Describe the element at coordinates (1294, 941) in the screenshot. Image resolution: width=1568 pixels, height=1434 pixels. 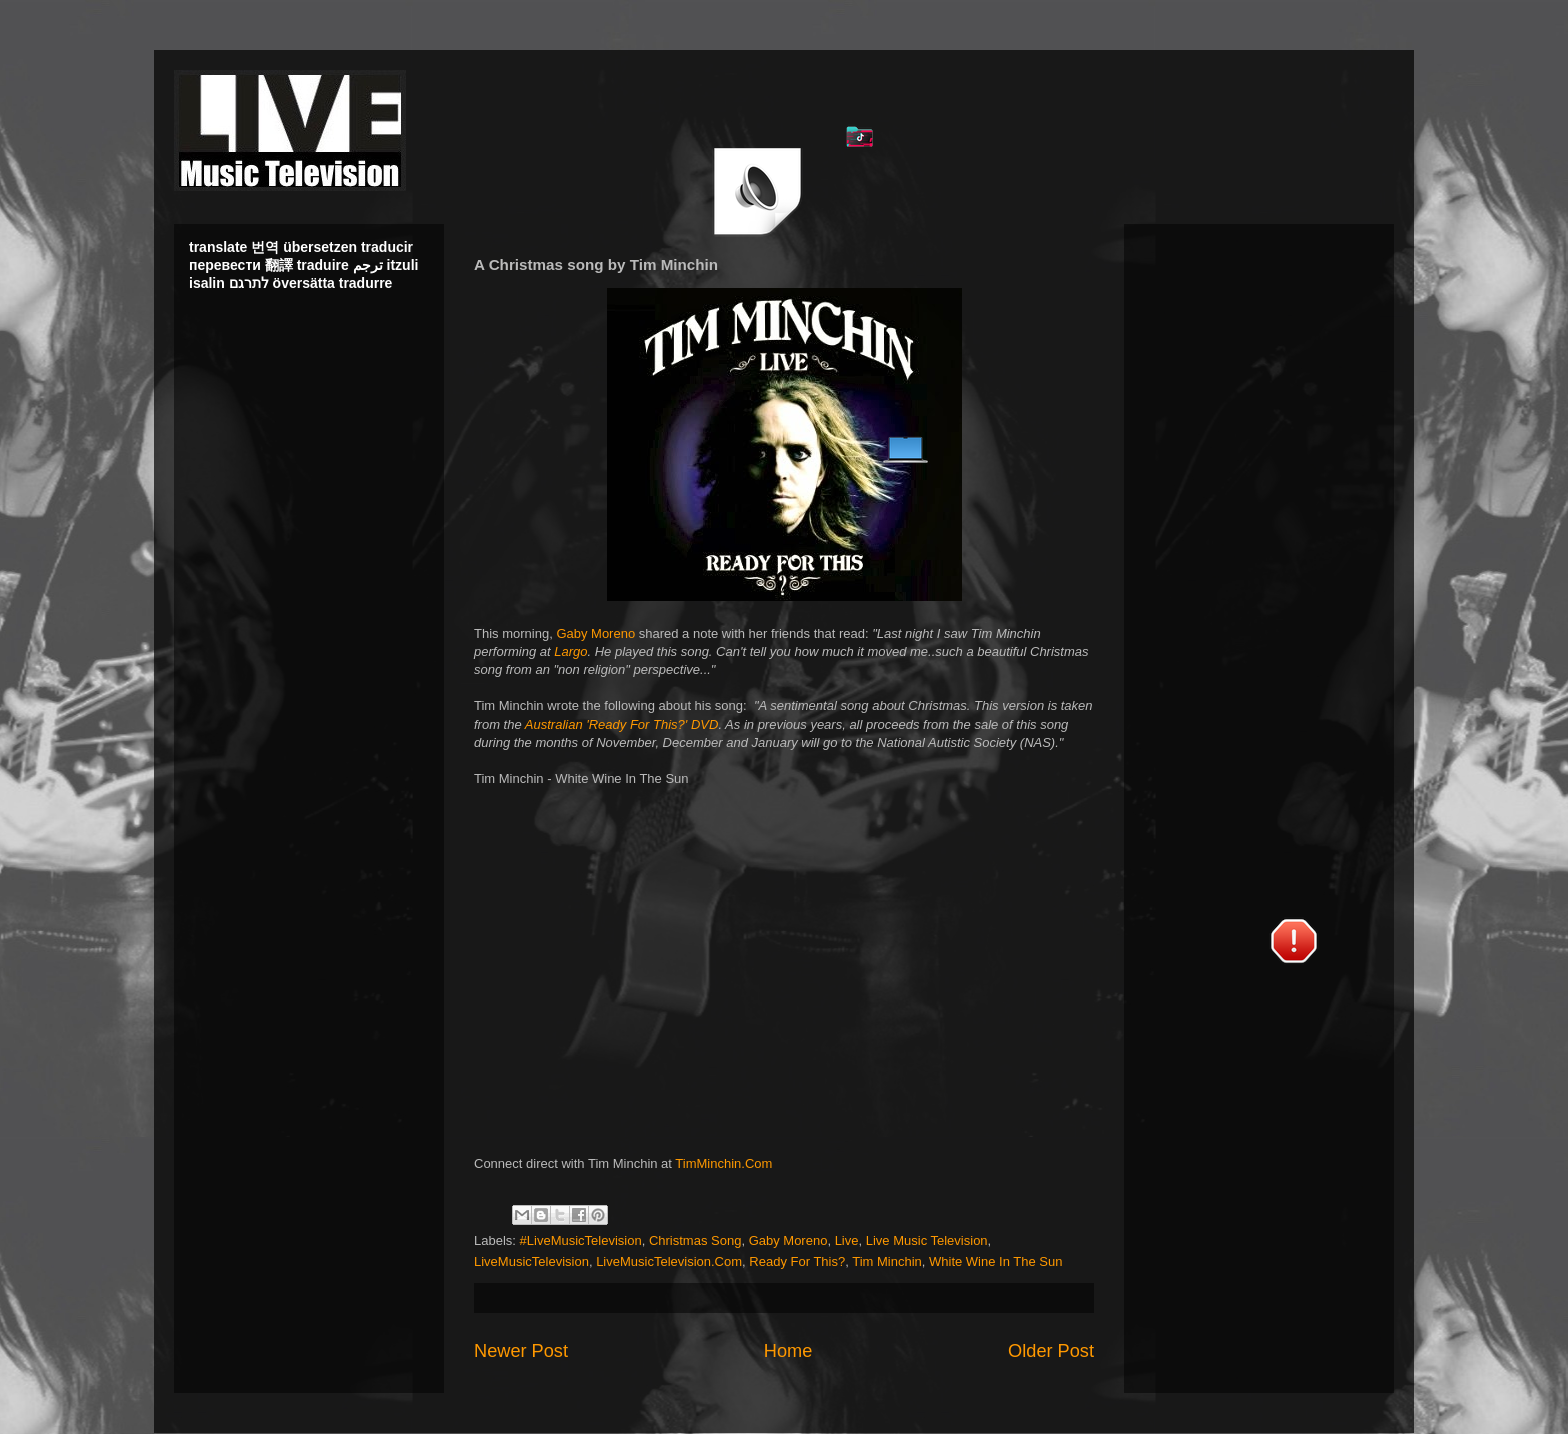
I see `indicates a critical error or warning that requires attention` at that location.